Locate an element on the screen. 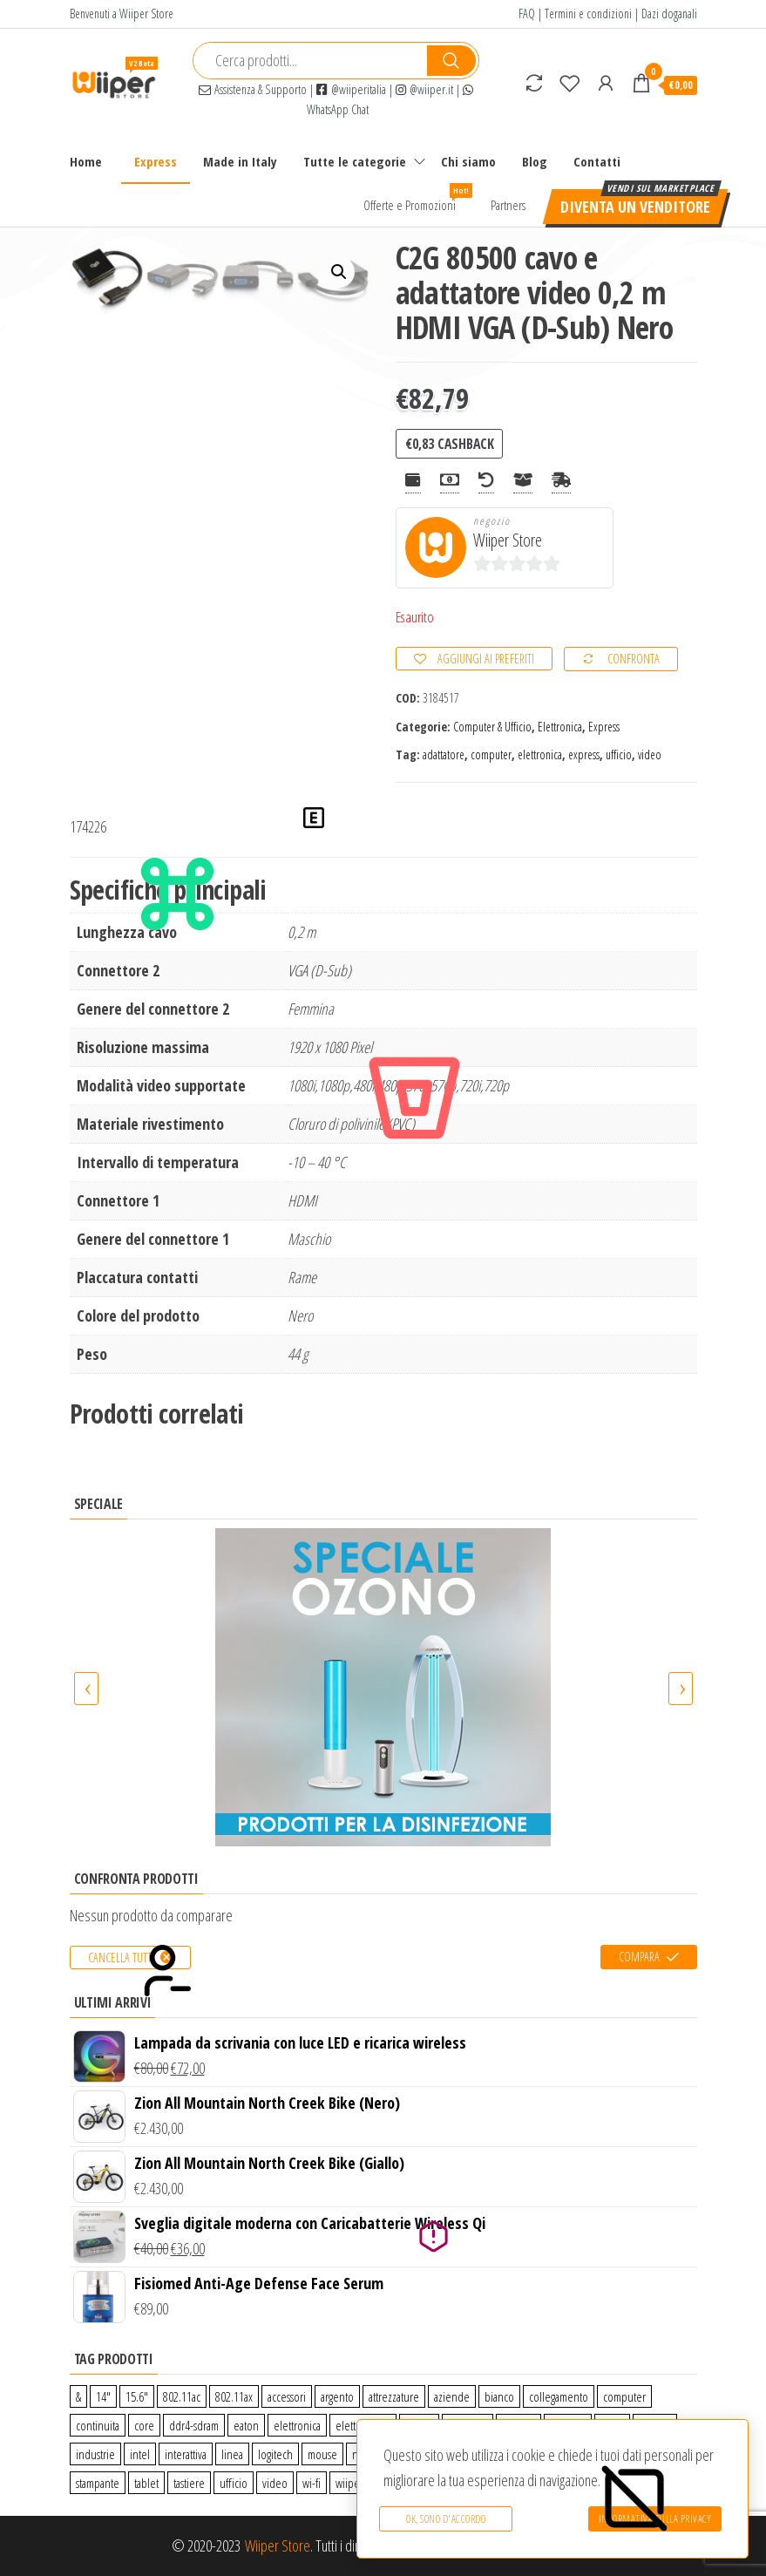 This screenshot has height=2576, width=766. disable or hide a square element is located at coordinates (634, 2498).